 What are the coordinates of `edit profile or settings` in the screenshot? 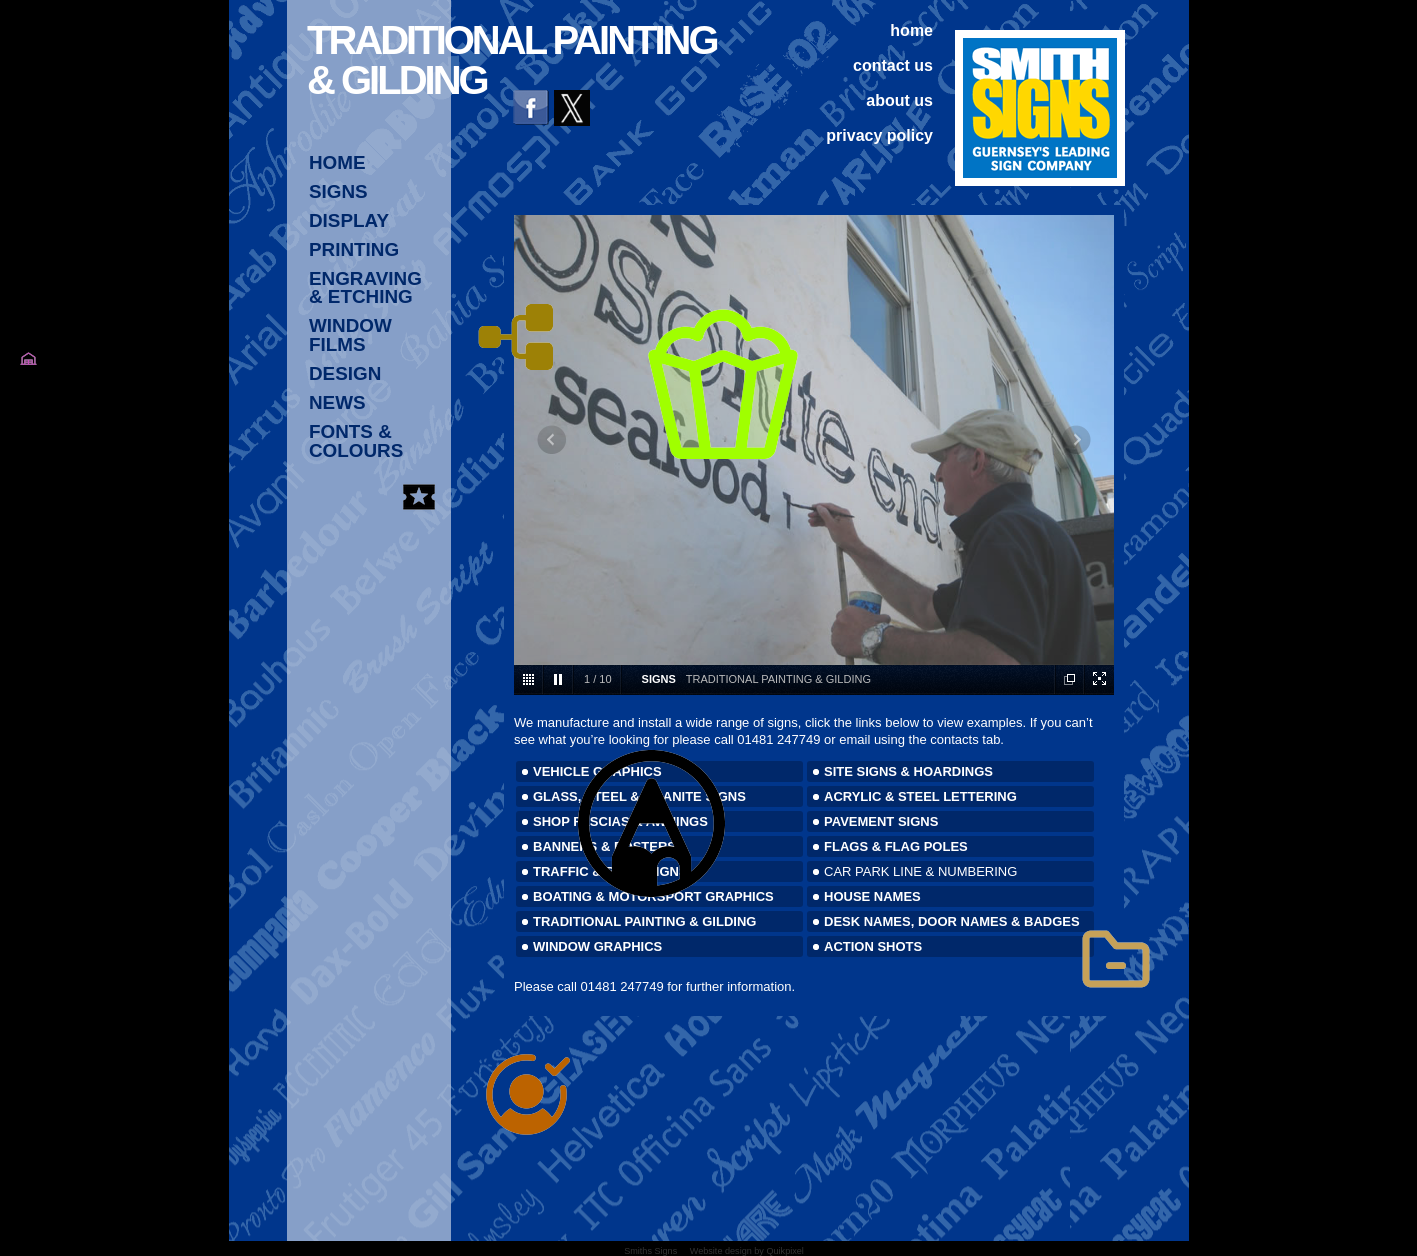 It's located at (651, 823).